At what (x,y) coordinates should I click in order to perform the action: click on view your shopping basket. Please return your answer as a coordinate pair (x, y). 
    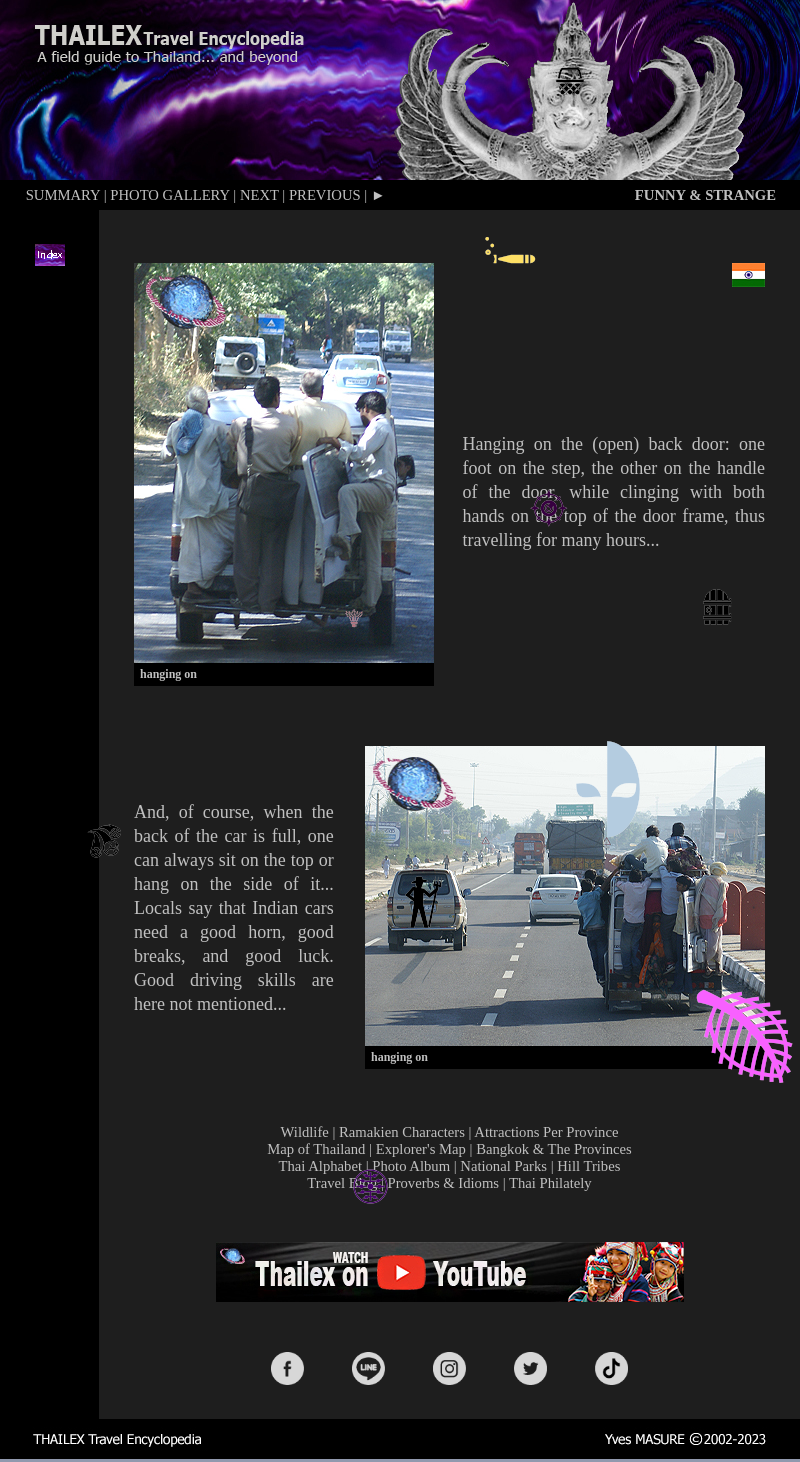
    Looking at the image, I should click on (570, 81).